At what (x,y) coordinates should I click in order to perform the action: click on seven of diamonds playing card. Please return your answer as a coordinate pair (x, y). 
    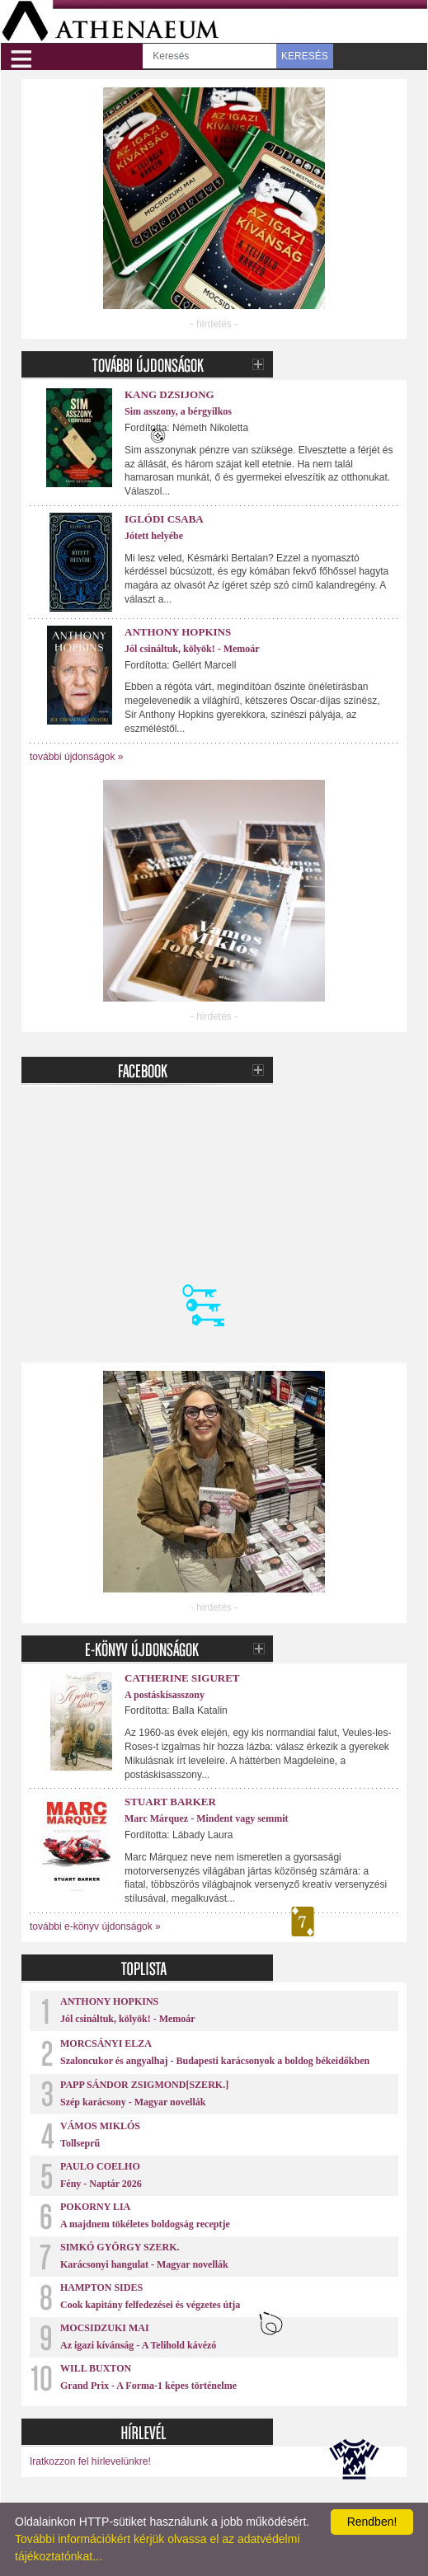
    Looking at the image, I should click on (303, 1921).